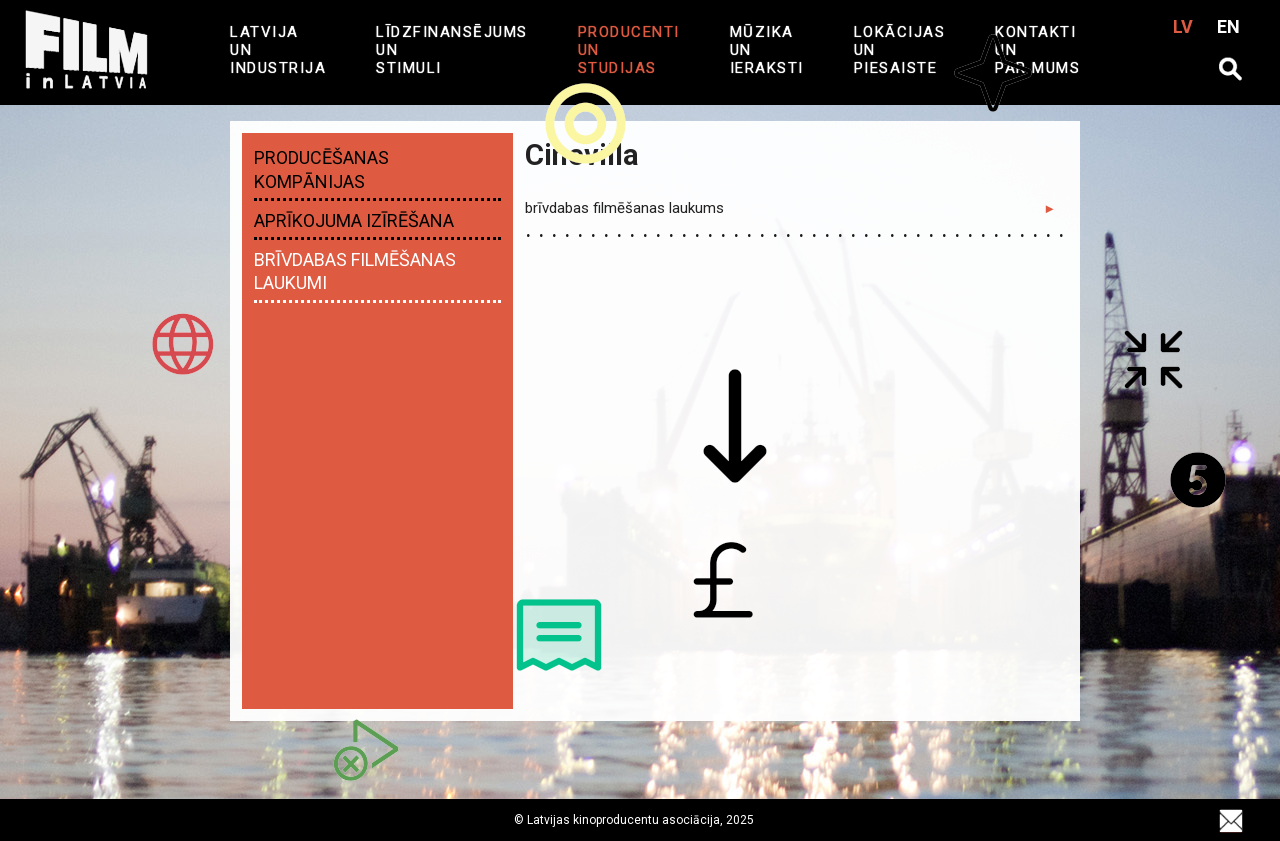  Describe the element at coordinates (367, 747) in the screenshot. I see `run with errors detected` at that location.